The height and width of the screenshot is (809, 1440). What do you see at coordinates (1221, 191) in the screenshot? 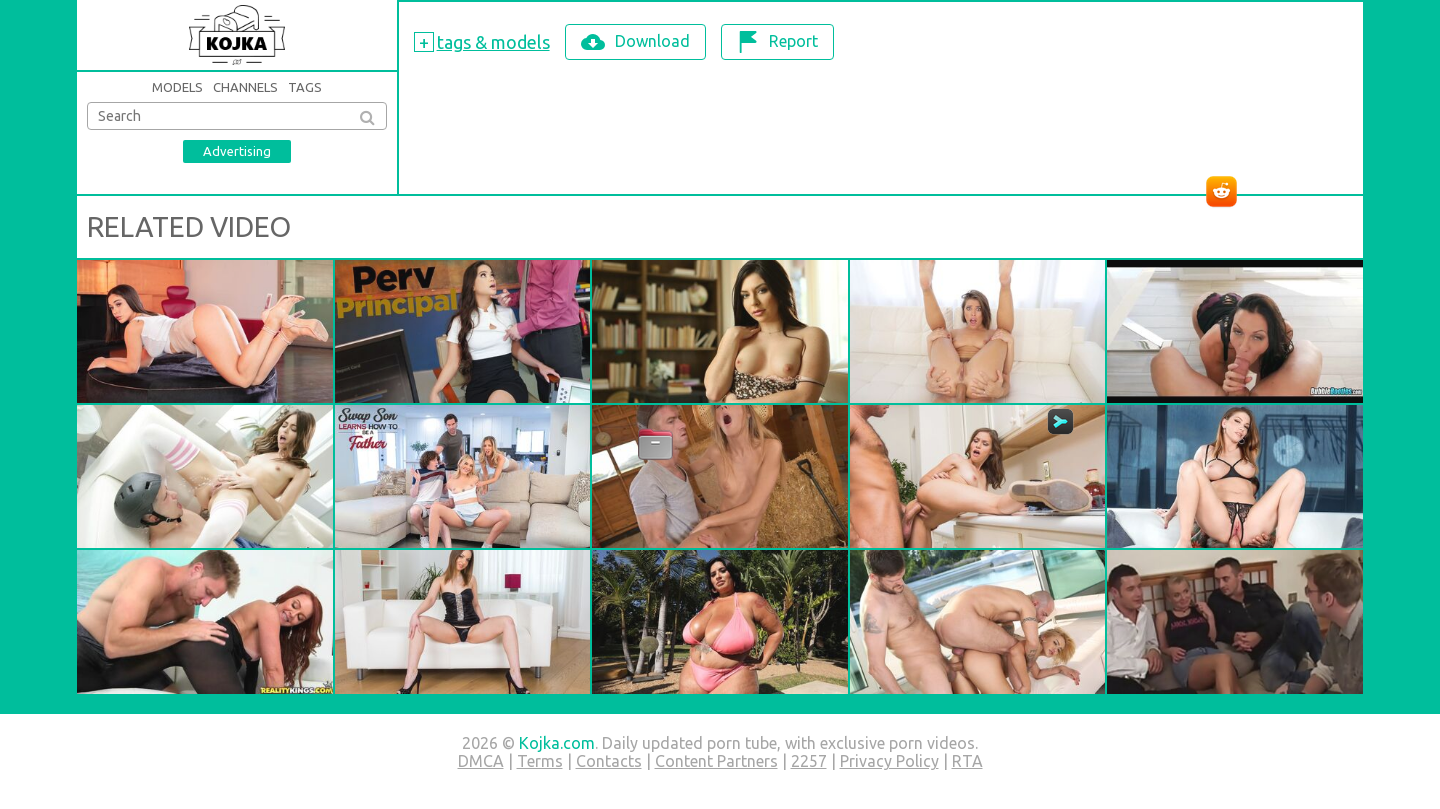
I see `open the Reddit app` at bounding box center [1221, 191].